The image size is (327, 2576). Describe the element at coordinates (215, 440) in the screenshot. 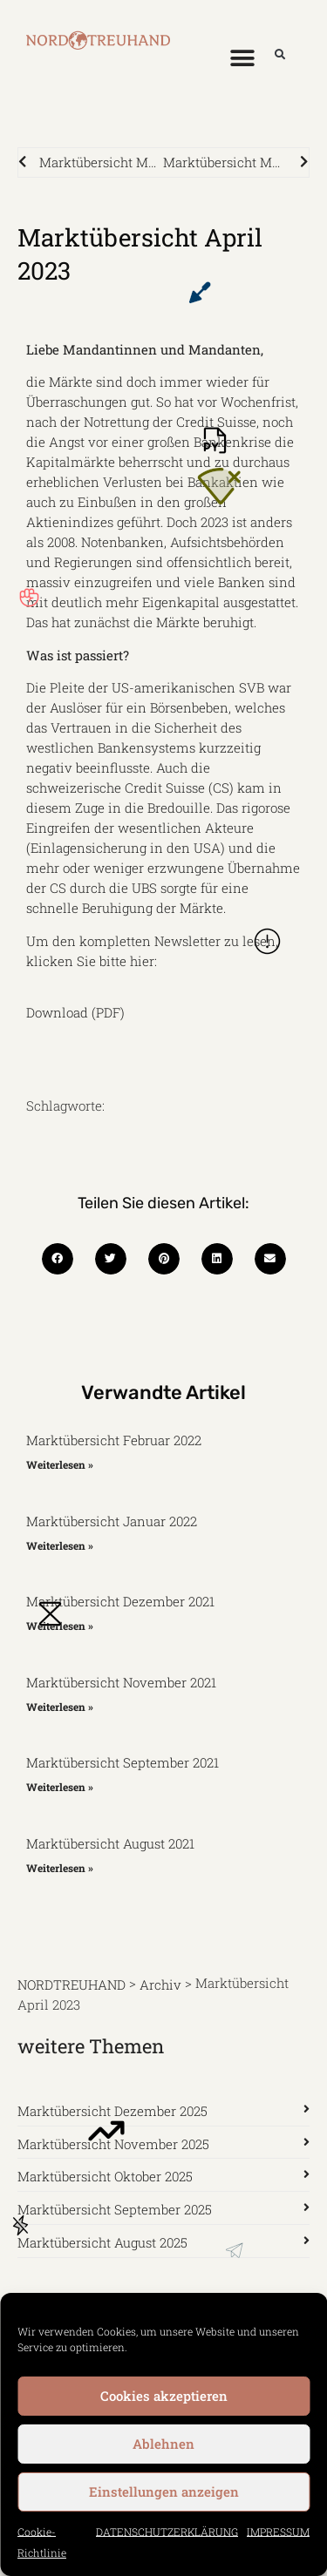

I see `a python script or .py file` at that location.